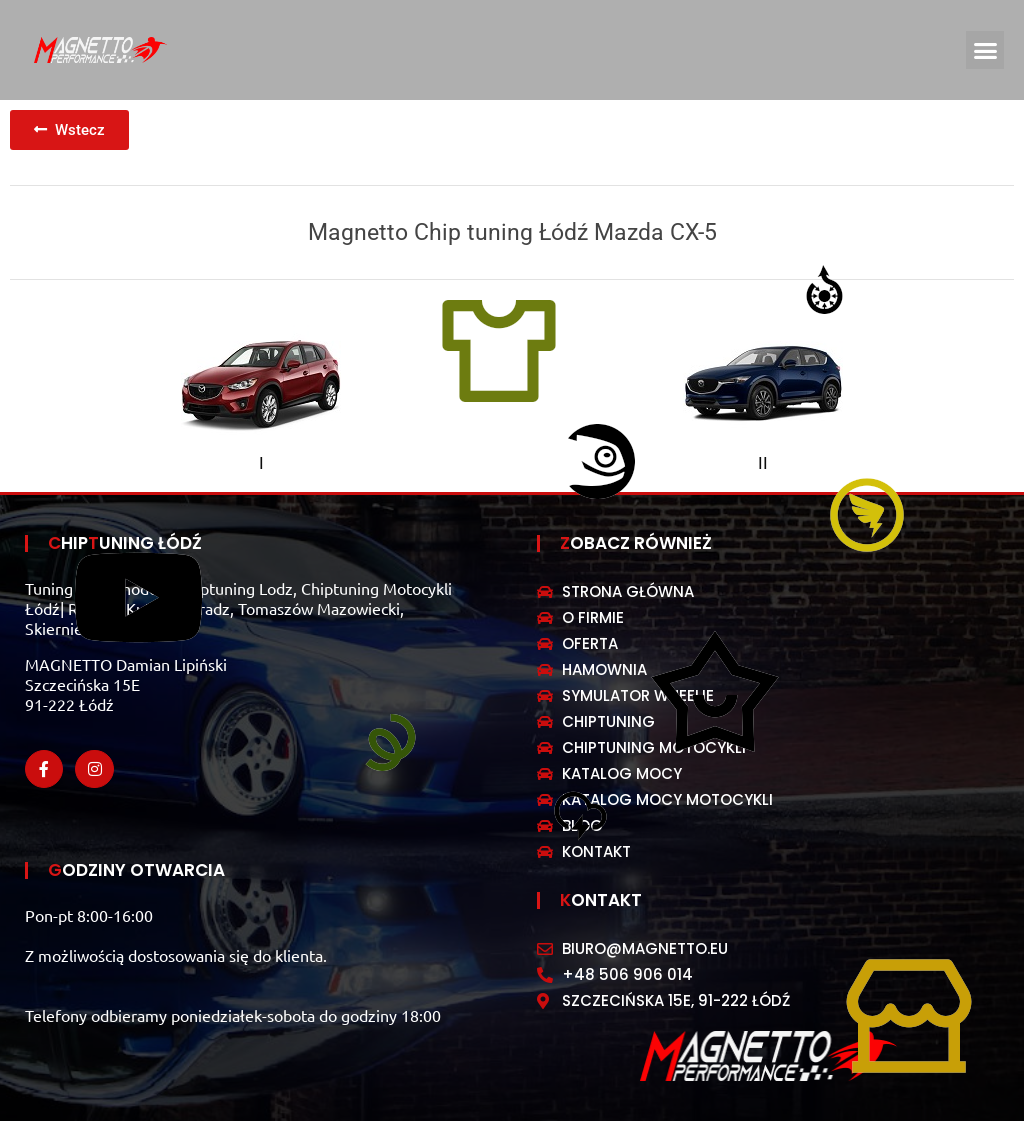  I want to click on indicates thunderstorm weather conditions, so click(580, 815).